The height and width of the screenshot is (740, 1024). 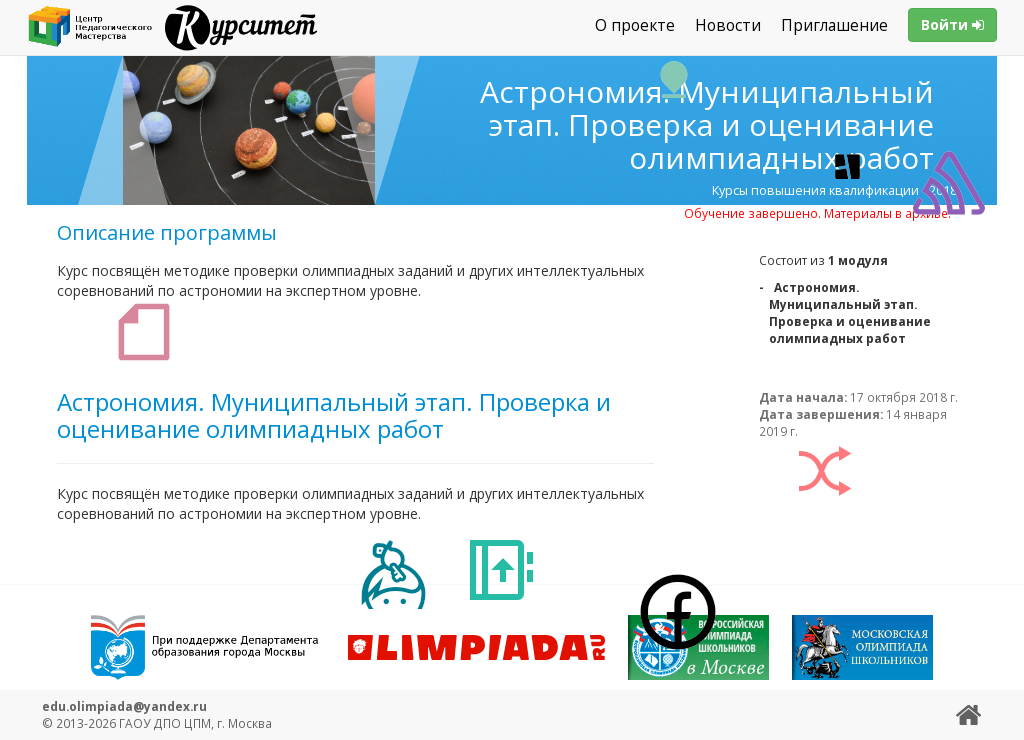 What do you see at coordinates (678, 612) in the screenshot?
I see `connect with Facebook` at bounding box center [678, 612].